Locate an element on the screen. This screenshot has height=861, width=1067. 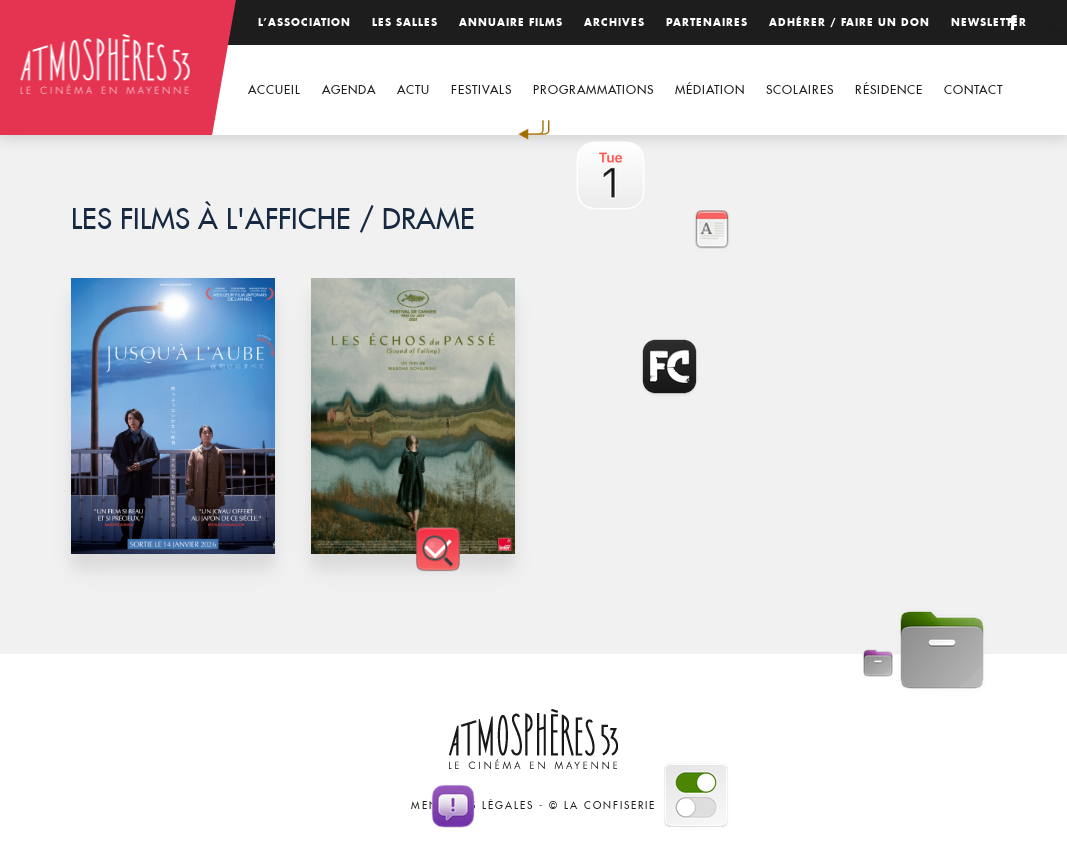
open the gnome books e-reader application is located at coordinates (712, 229).